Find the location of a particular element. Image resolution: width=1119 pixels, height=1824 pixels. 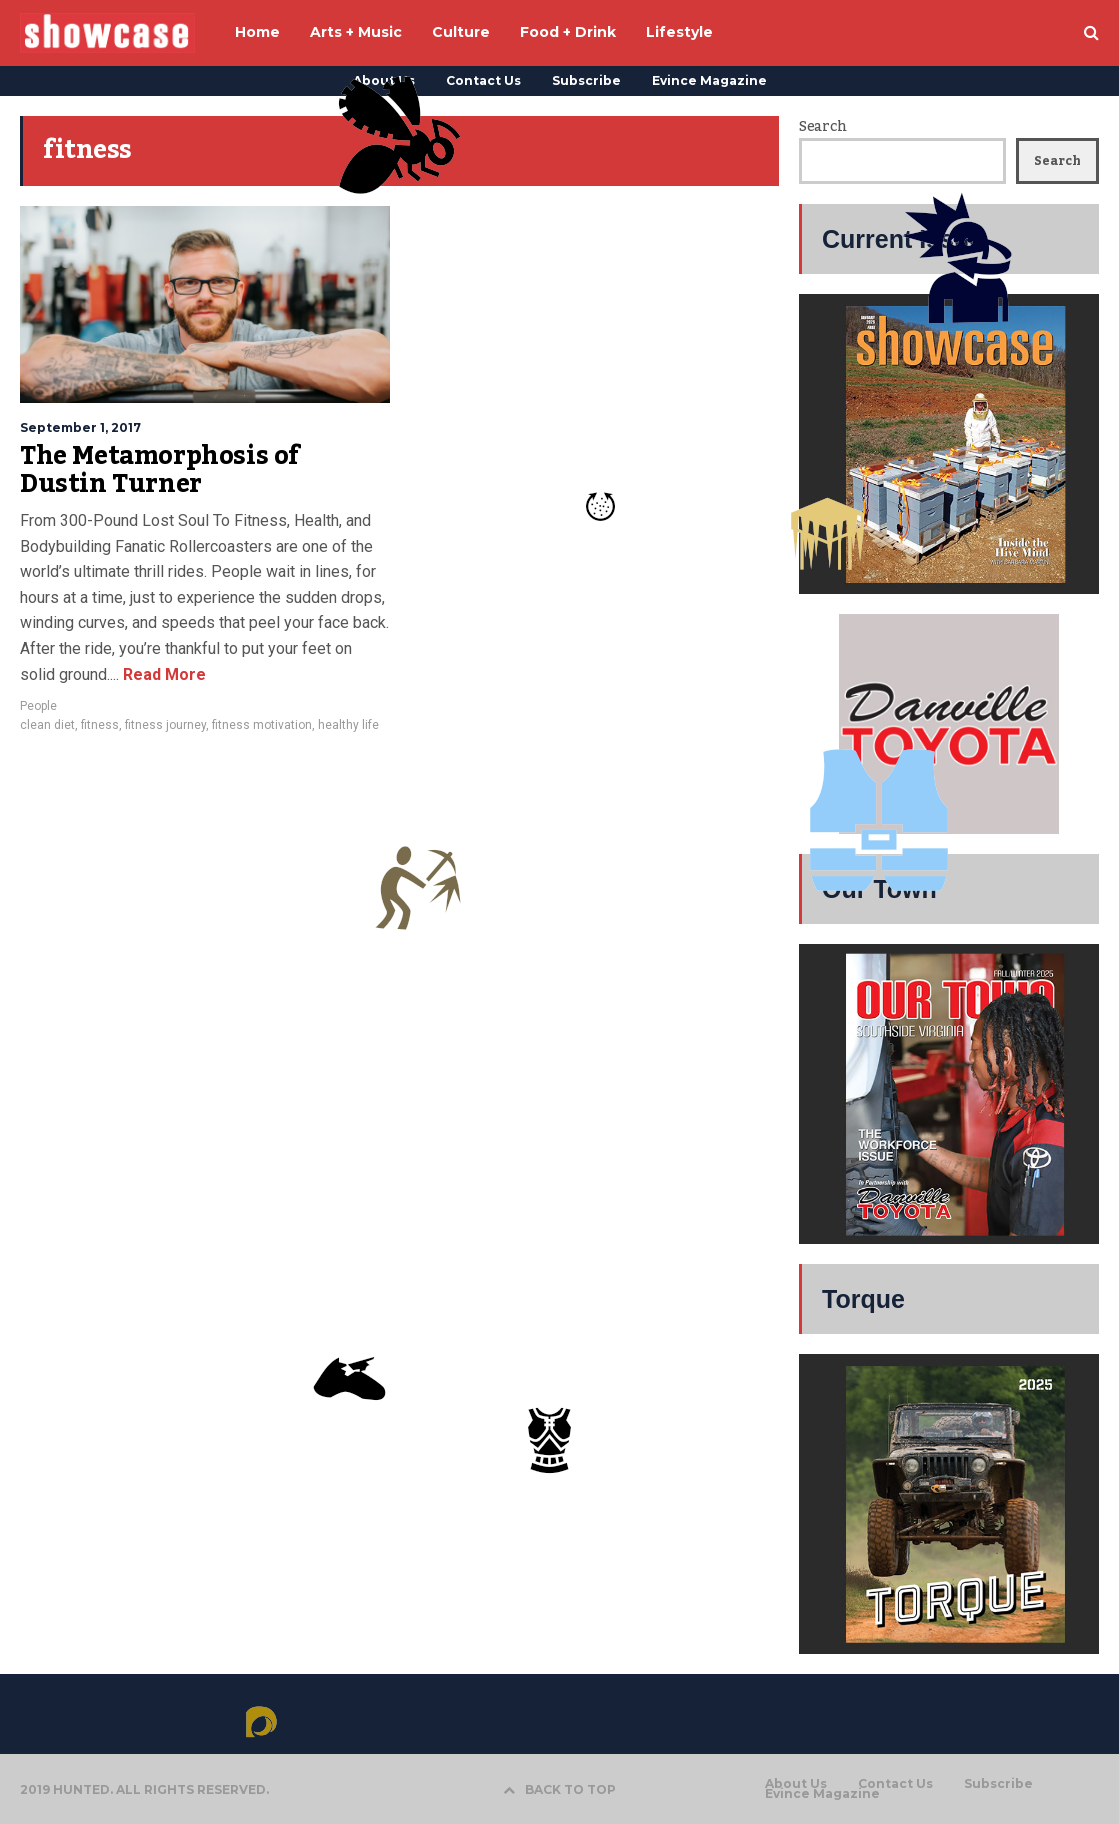

equip leather armor to your character is located at coordinates (549, 1439).